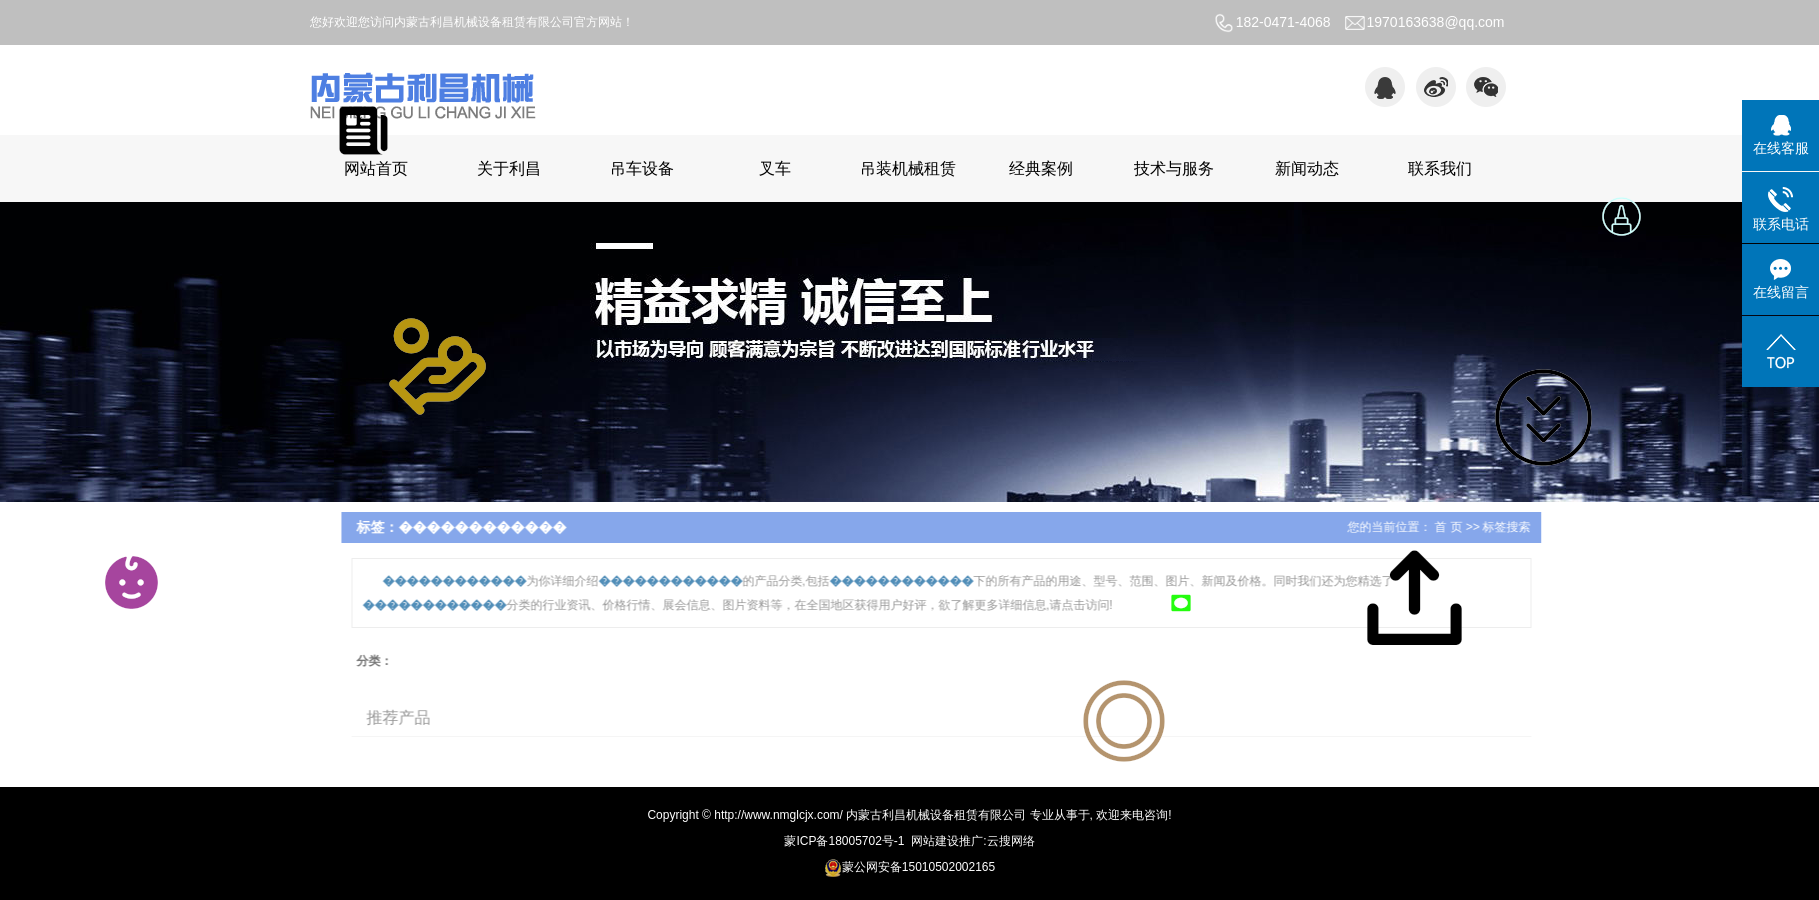 Image resolution: width=1819 pixels, height=900 pixels. What do you see at coordinates (363, 130) in the screenshot?
I see `view news or articles` at bounding box center [363, 130].